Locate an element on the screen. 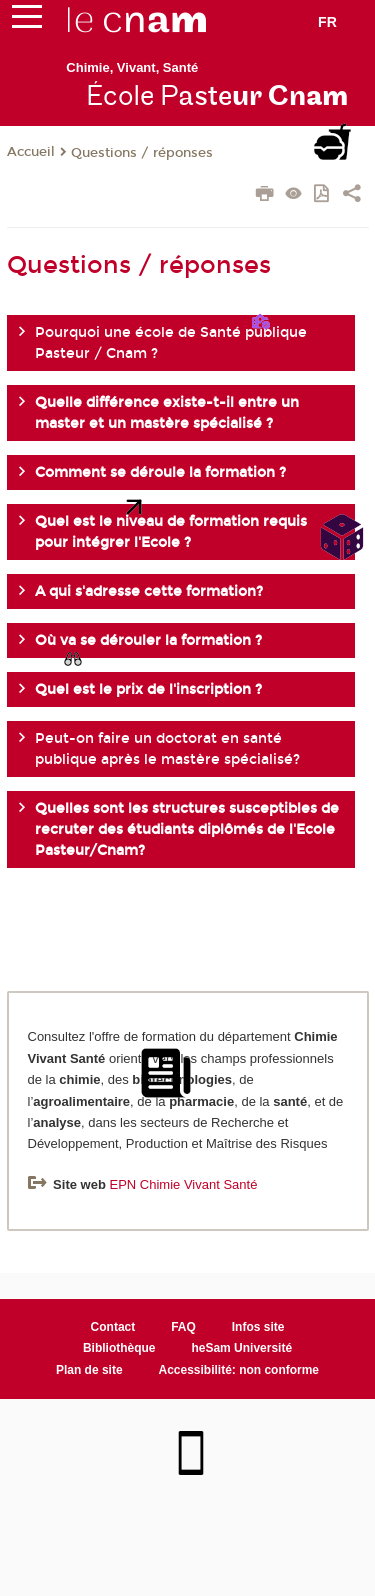 The height and width of the screenshot is (1596, 375). search or explore content is located at coordinates (73, 659).